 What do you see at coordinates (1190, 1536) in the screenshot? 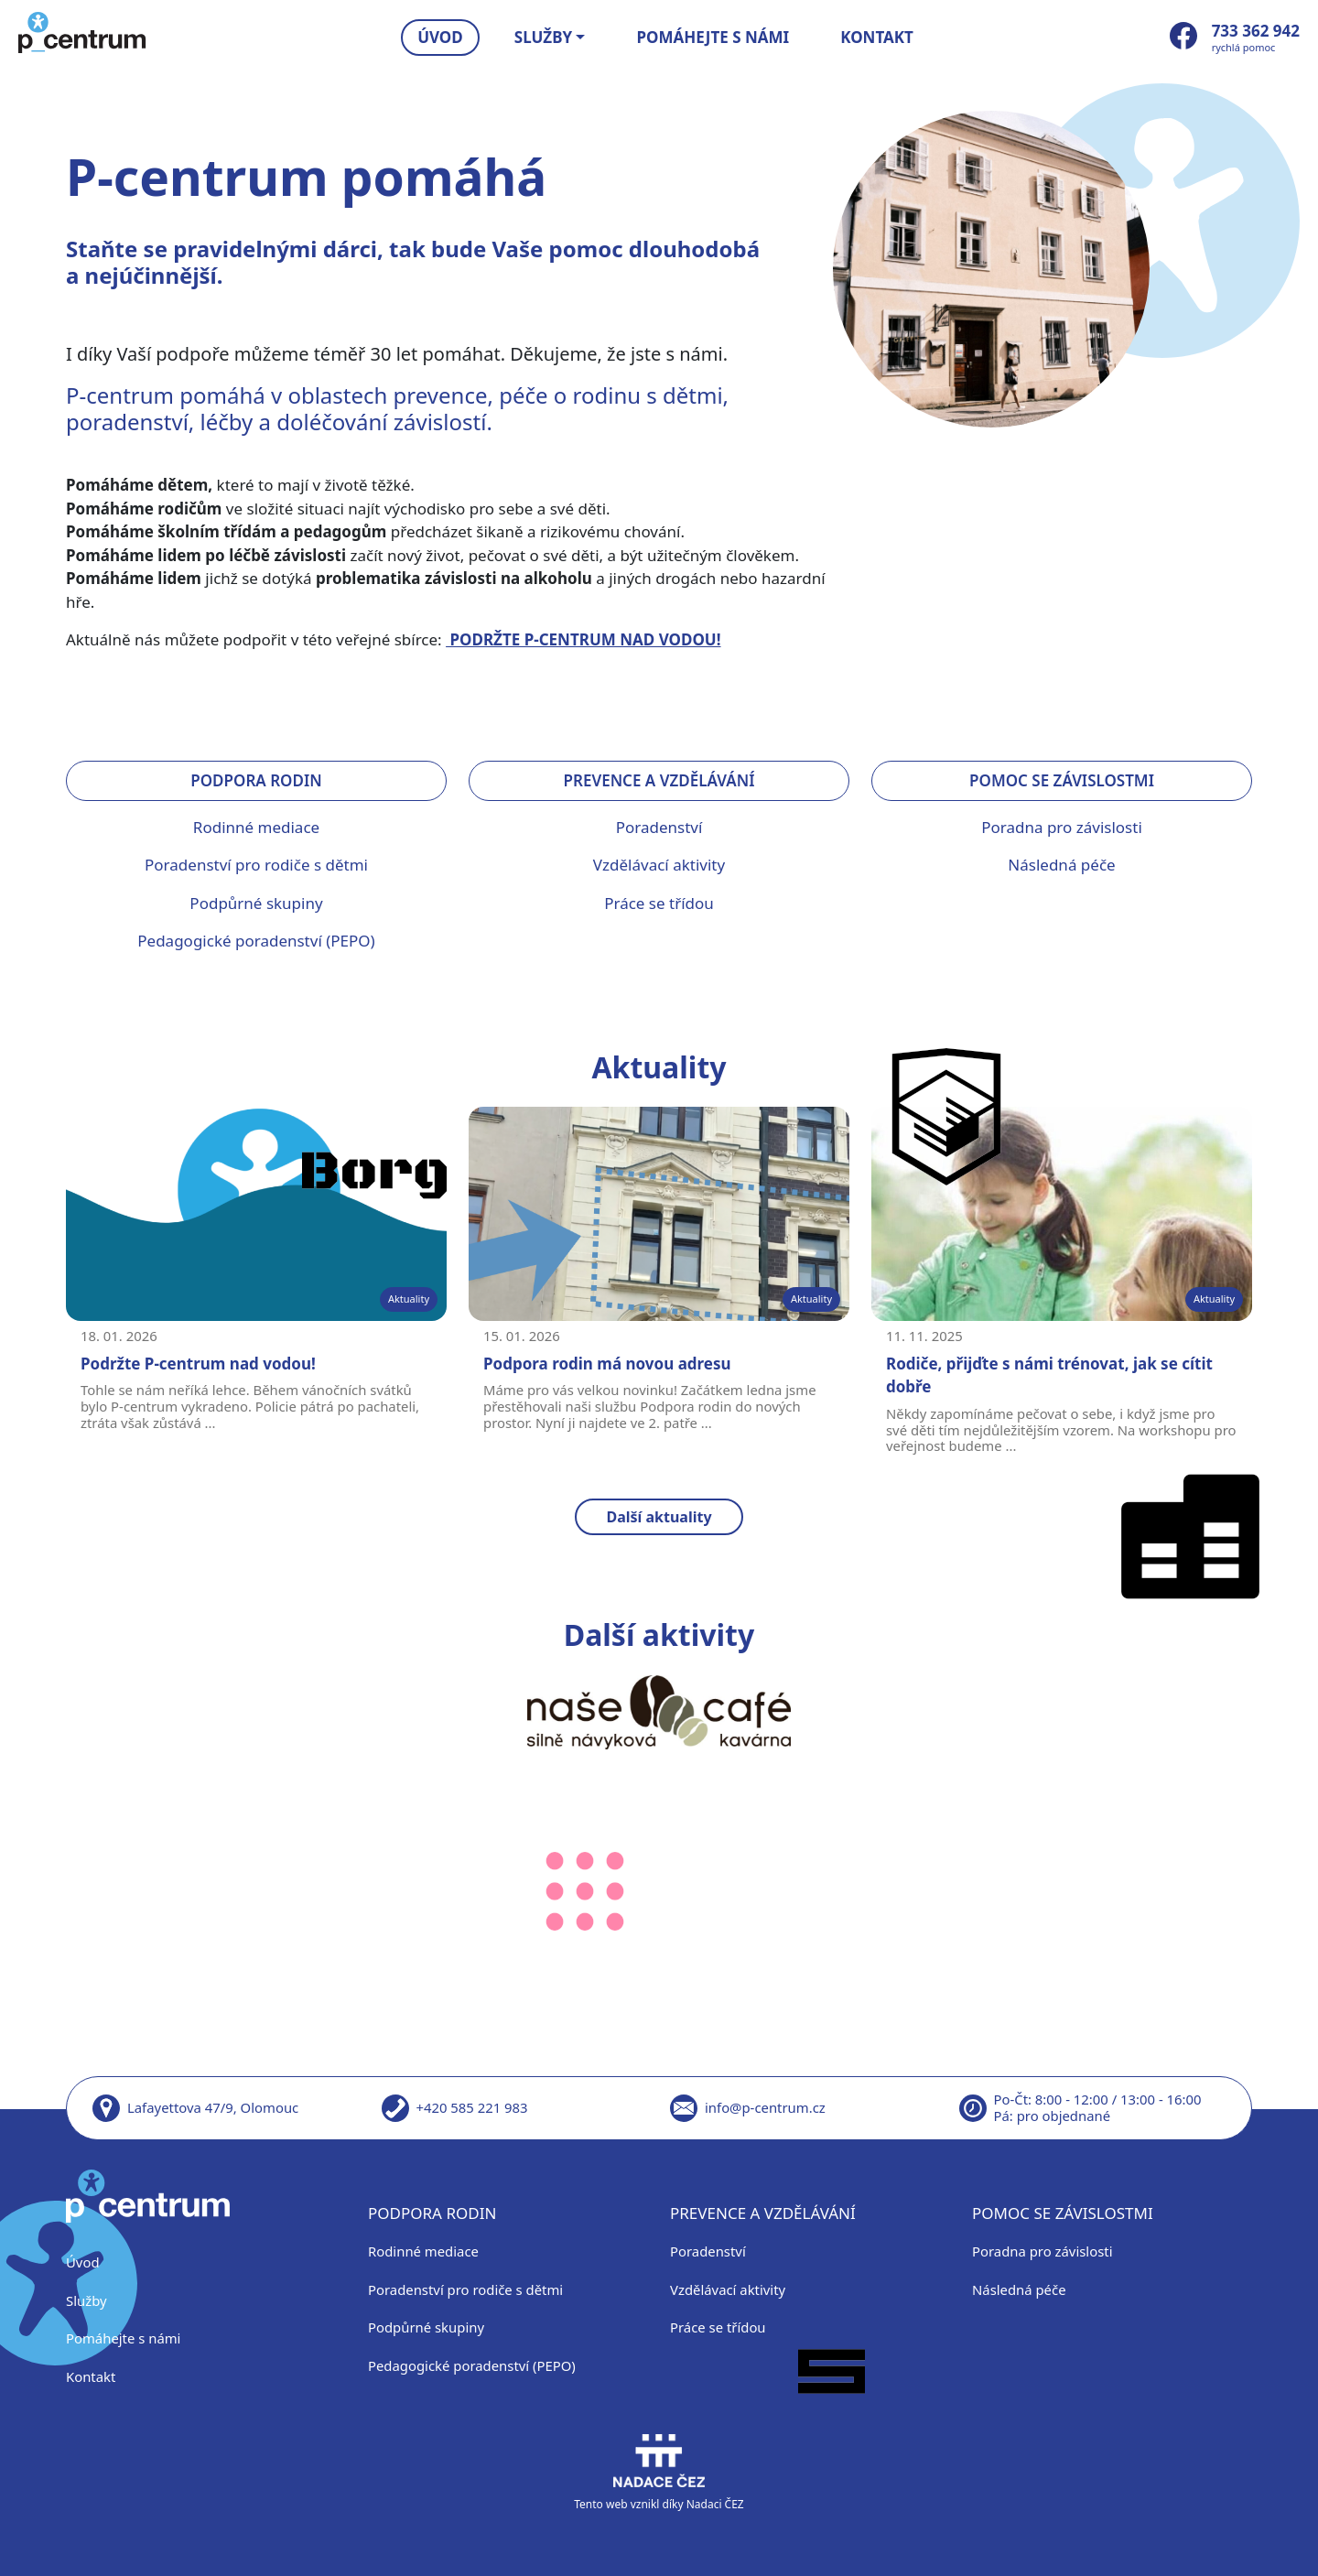
I see `access database or data storage` at bounding box center [1190, 1536].